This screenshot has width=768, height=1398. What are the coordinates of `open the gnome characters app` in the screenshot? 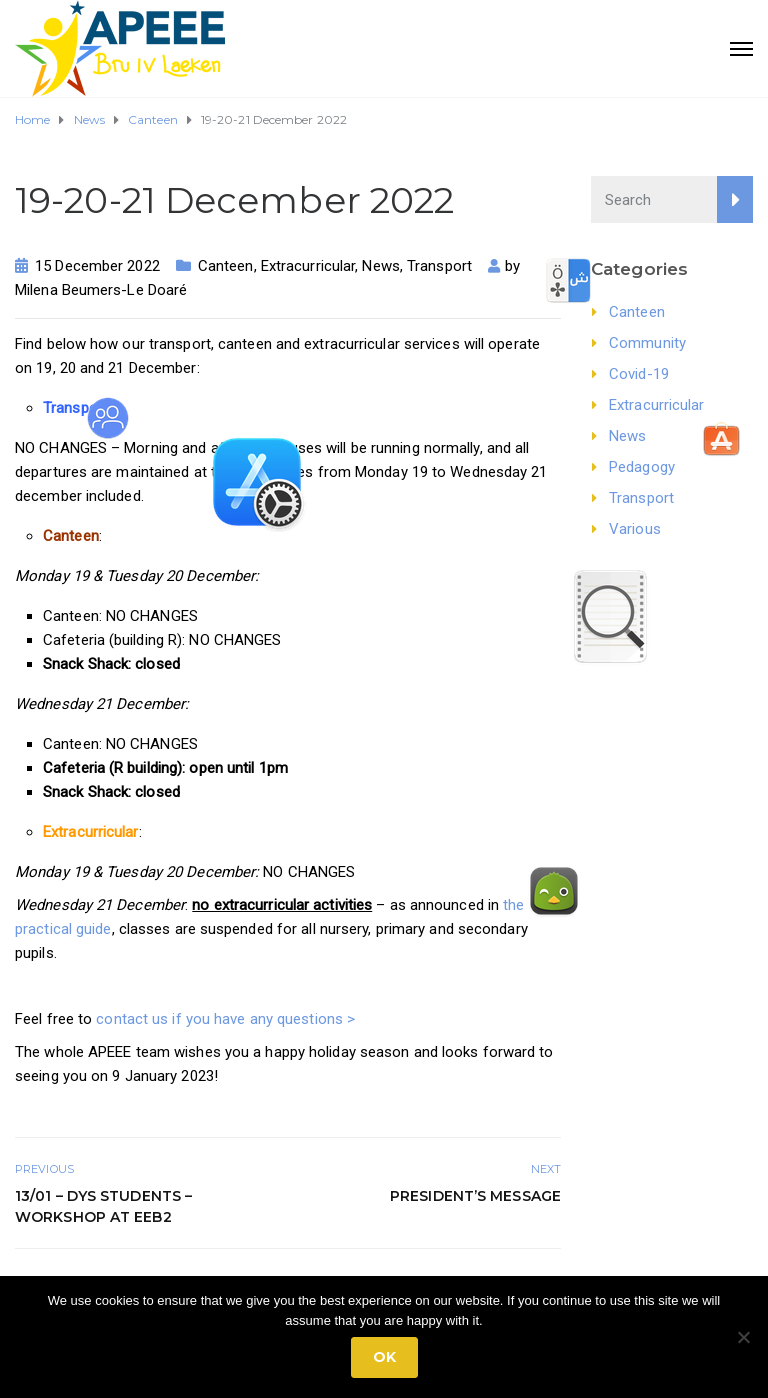 It's located at (568, 280).